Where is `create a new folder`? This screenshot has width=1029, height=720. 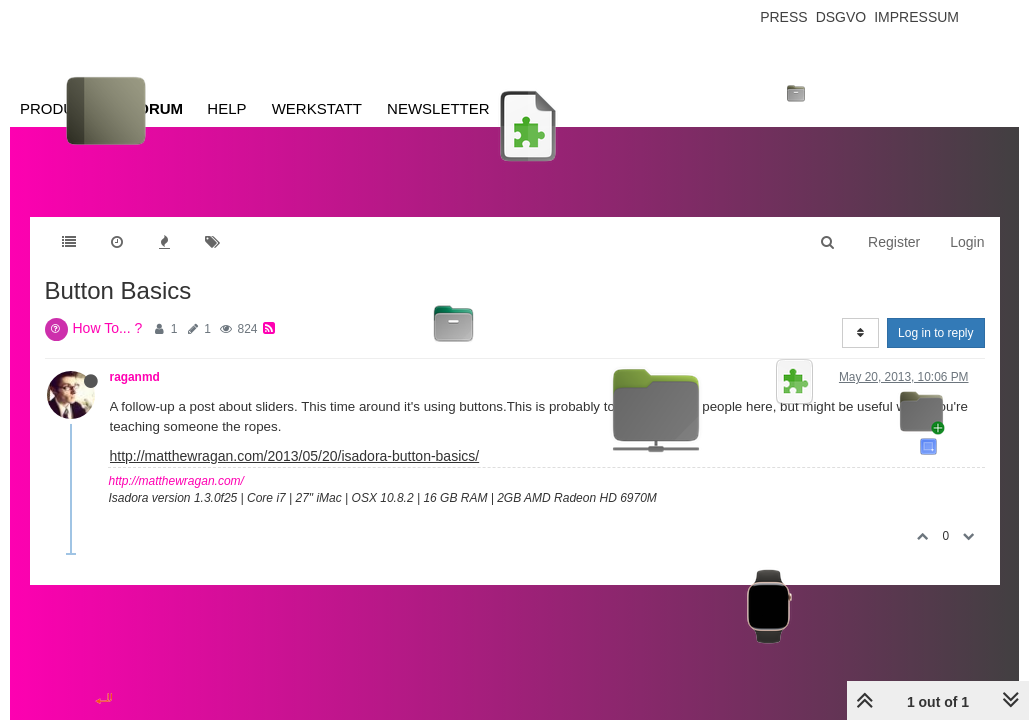 create a new folder is located at coordinates (921, 411).